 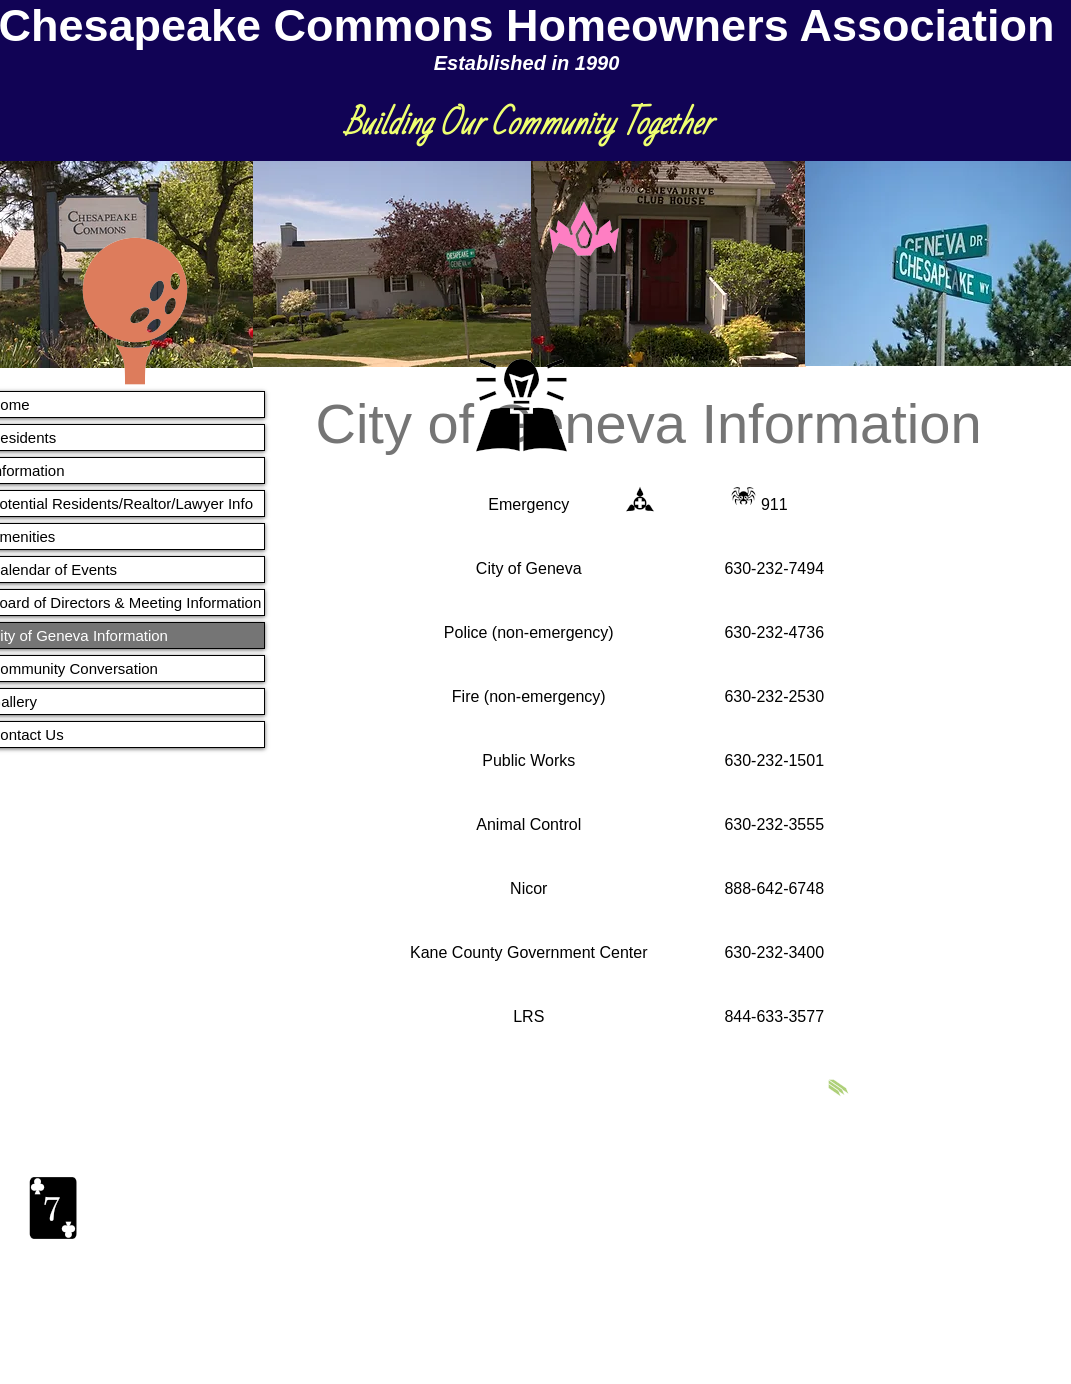 I want to click on equip claws or melee weapon, so click(x=838, y=1089).